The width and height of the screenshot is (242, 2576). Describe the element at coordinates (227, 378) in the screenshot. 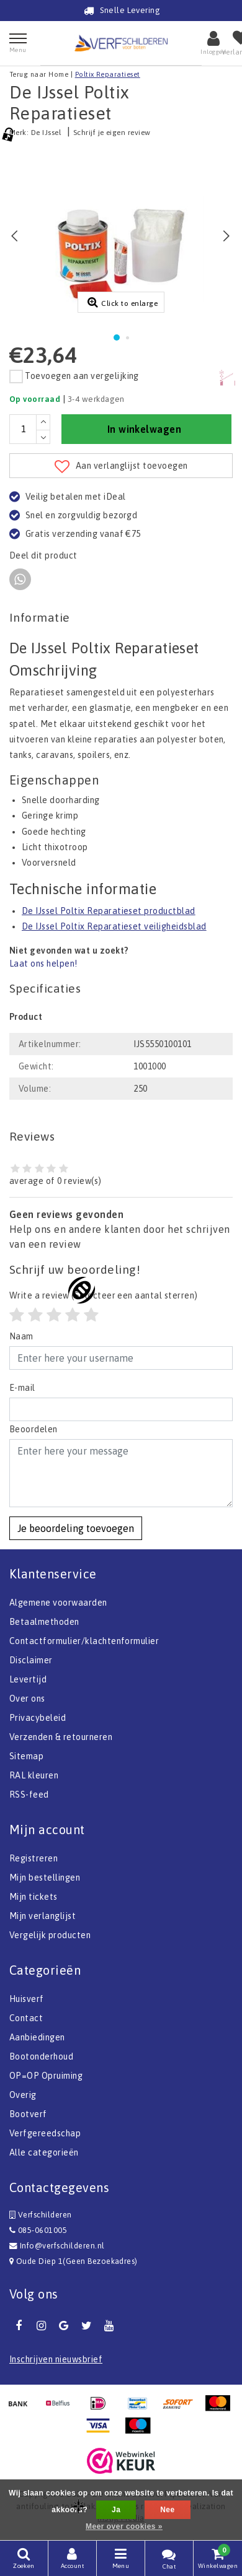

I see `indicates a railroad crossing ahead` at that location.